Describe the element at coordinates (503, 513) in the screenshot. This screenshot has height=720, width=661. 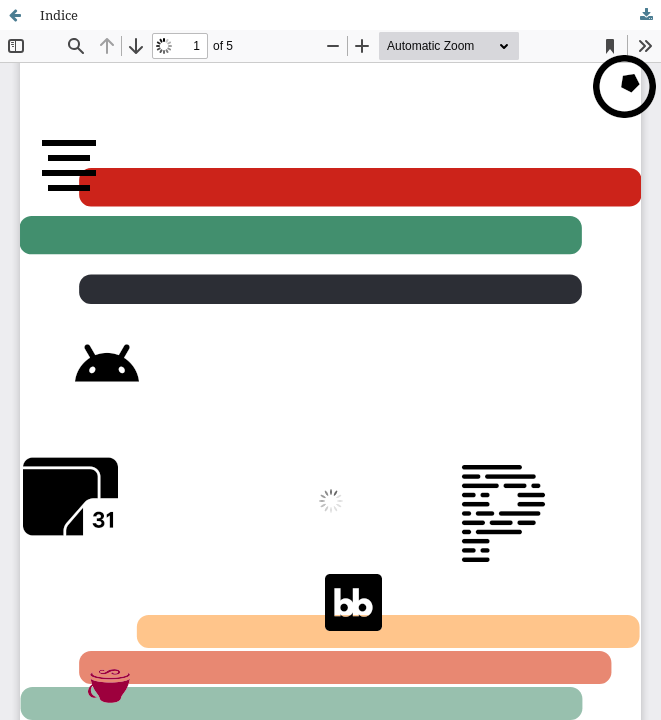
I see `prettier code formatter logo` at that location.